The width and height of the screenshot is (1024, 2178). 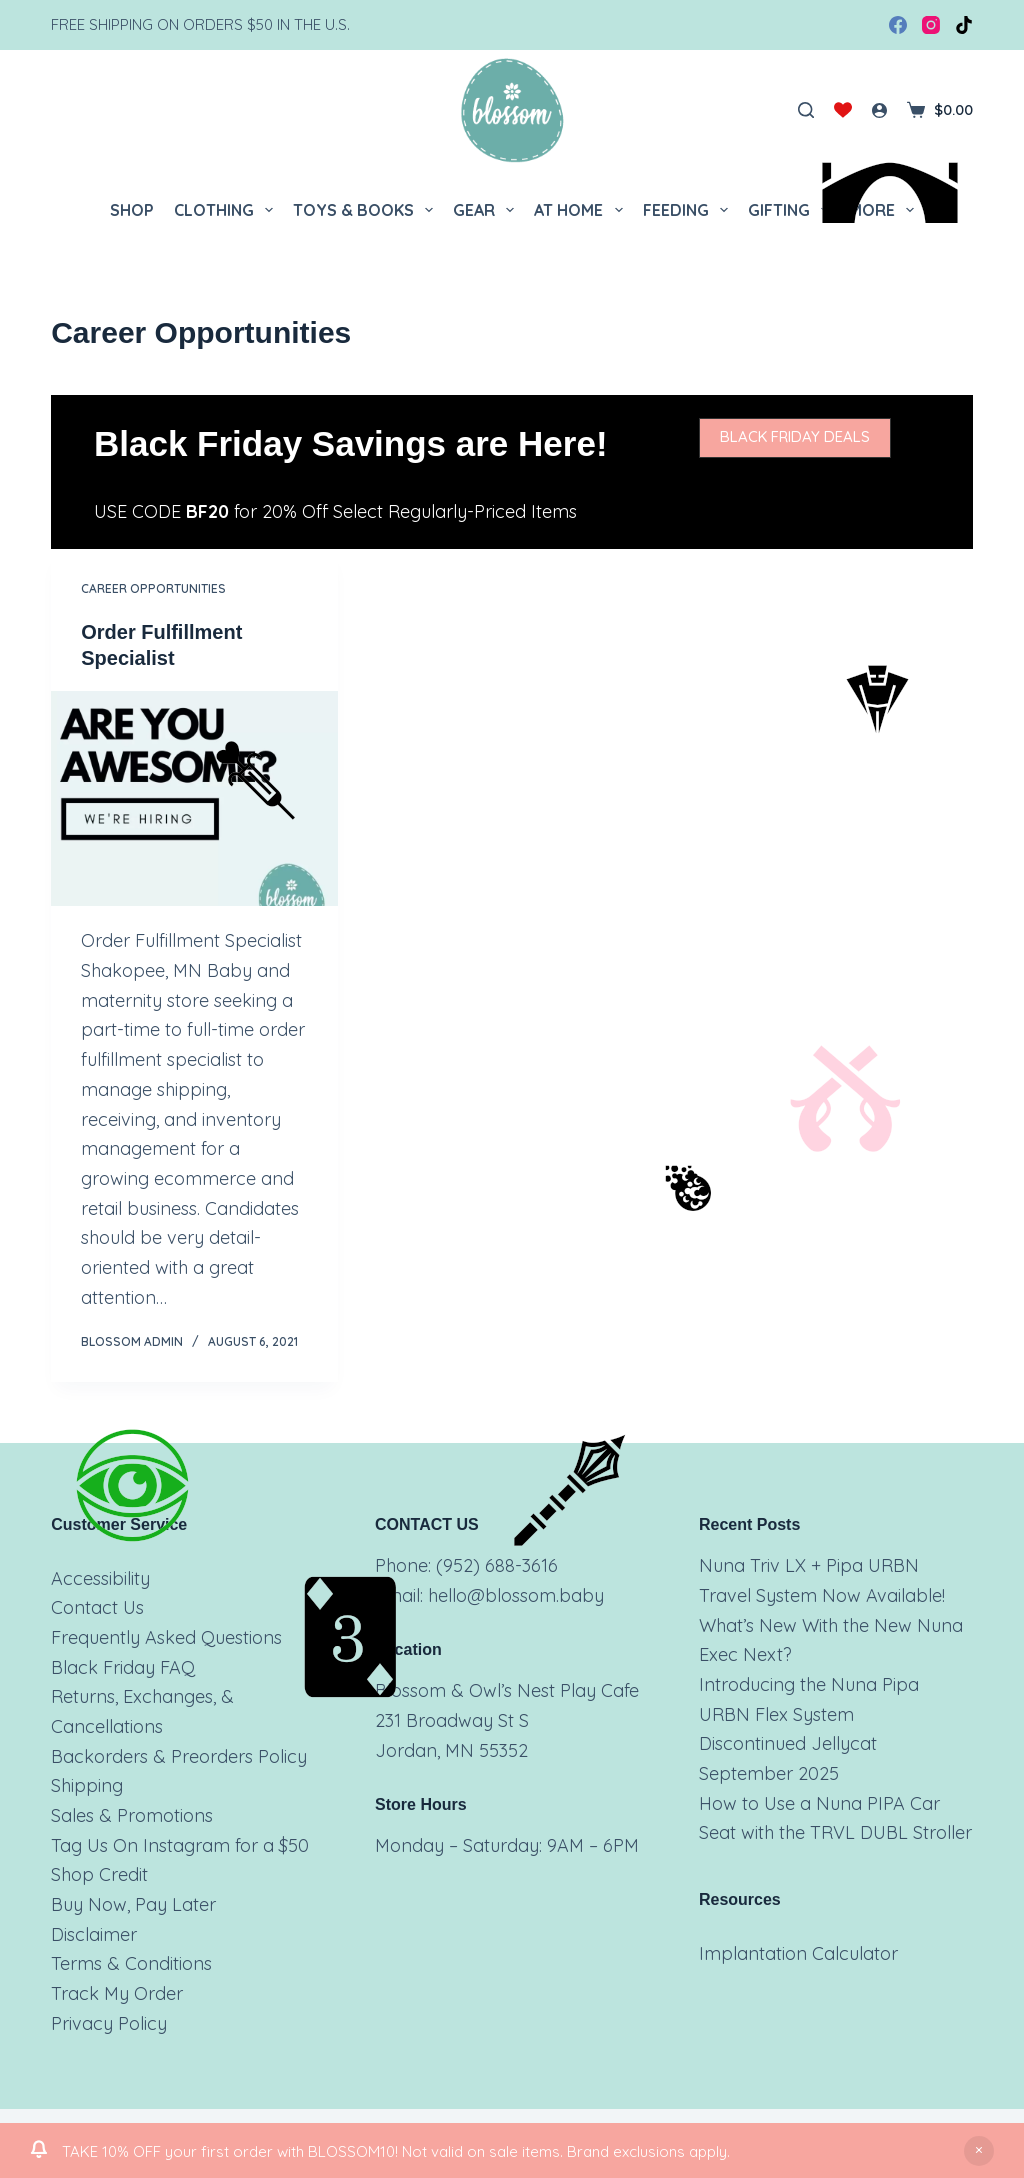 I want to click on inject love or affection in a game, so click(x=256, y=781).